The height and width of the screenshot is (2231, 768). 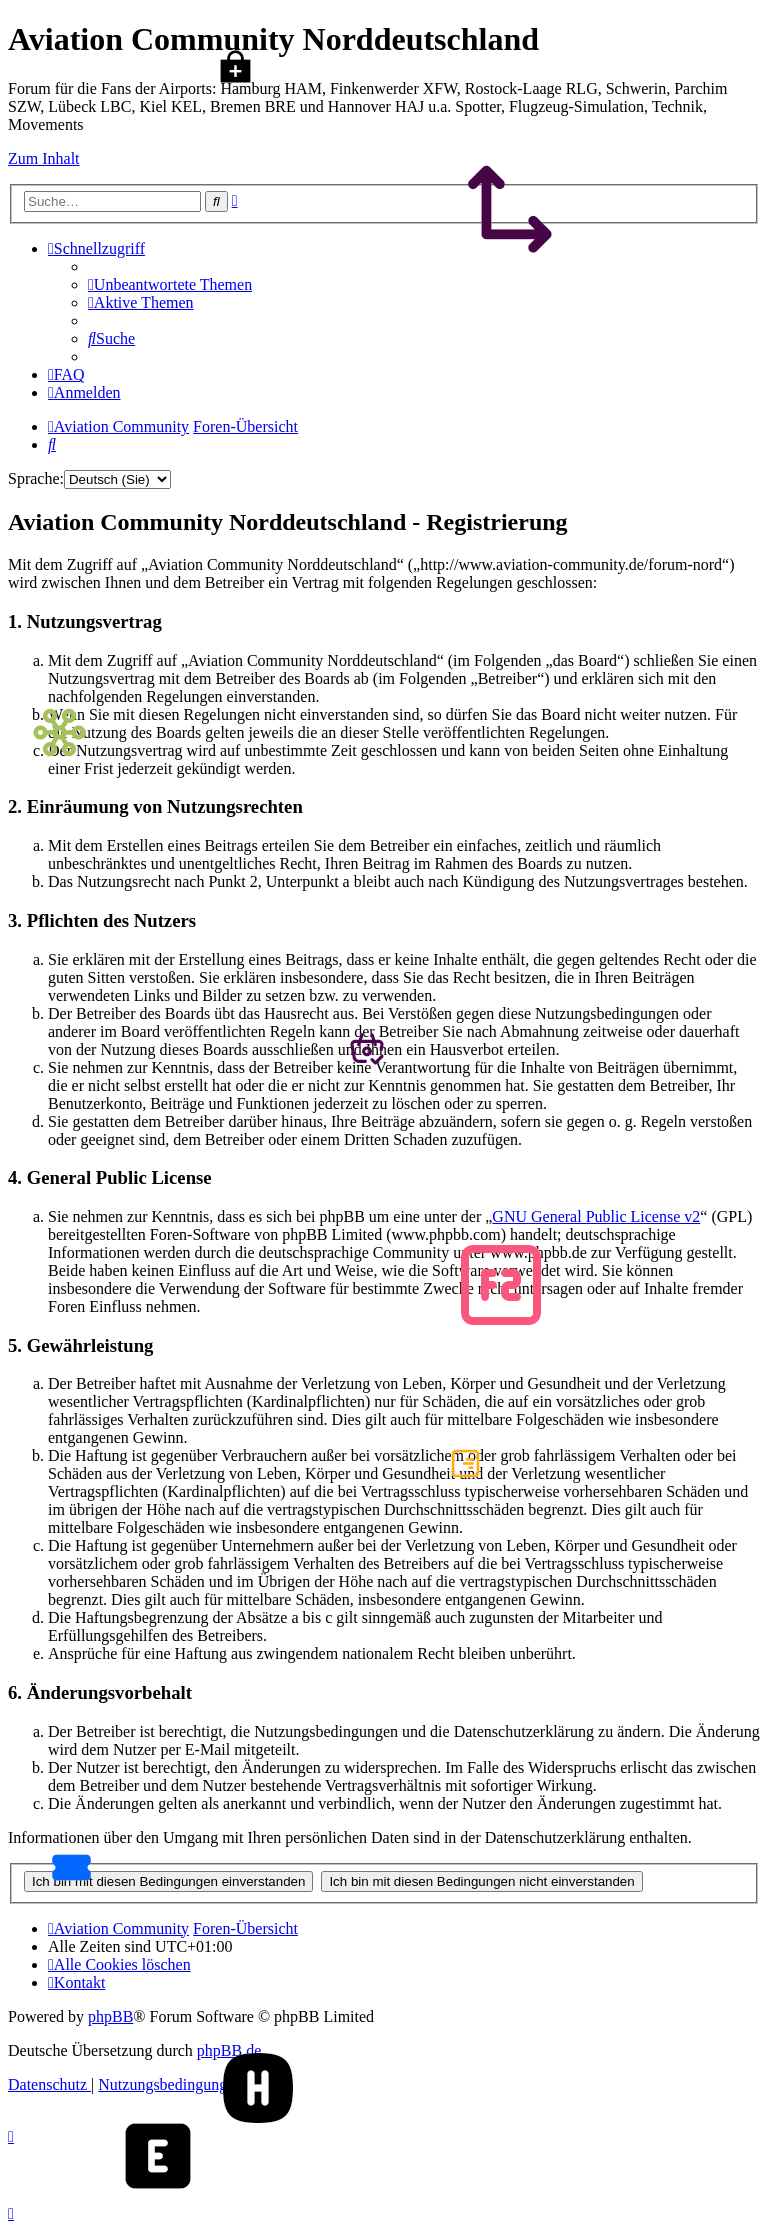 What do you see at coordinates (465, 1463) in the screenshot?
I see `align content to the right middle of a container` at bounding box center [465, 1463].